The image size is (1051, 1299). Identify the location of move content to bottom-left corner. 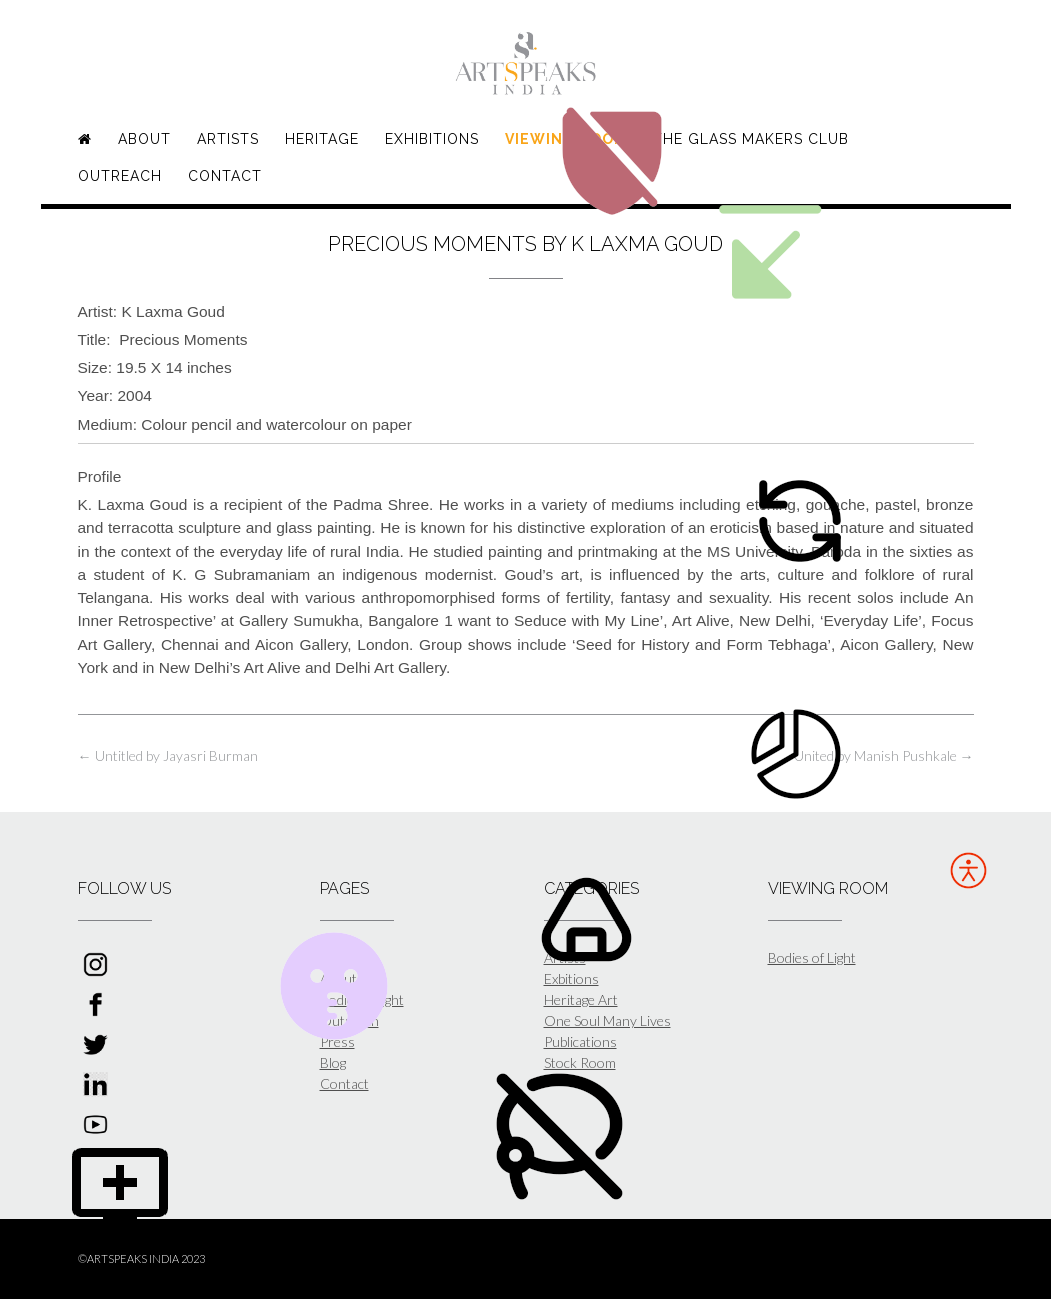
(766, 252).